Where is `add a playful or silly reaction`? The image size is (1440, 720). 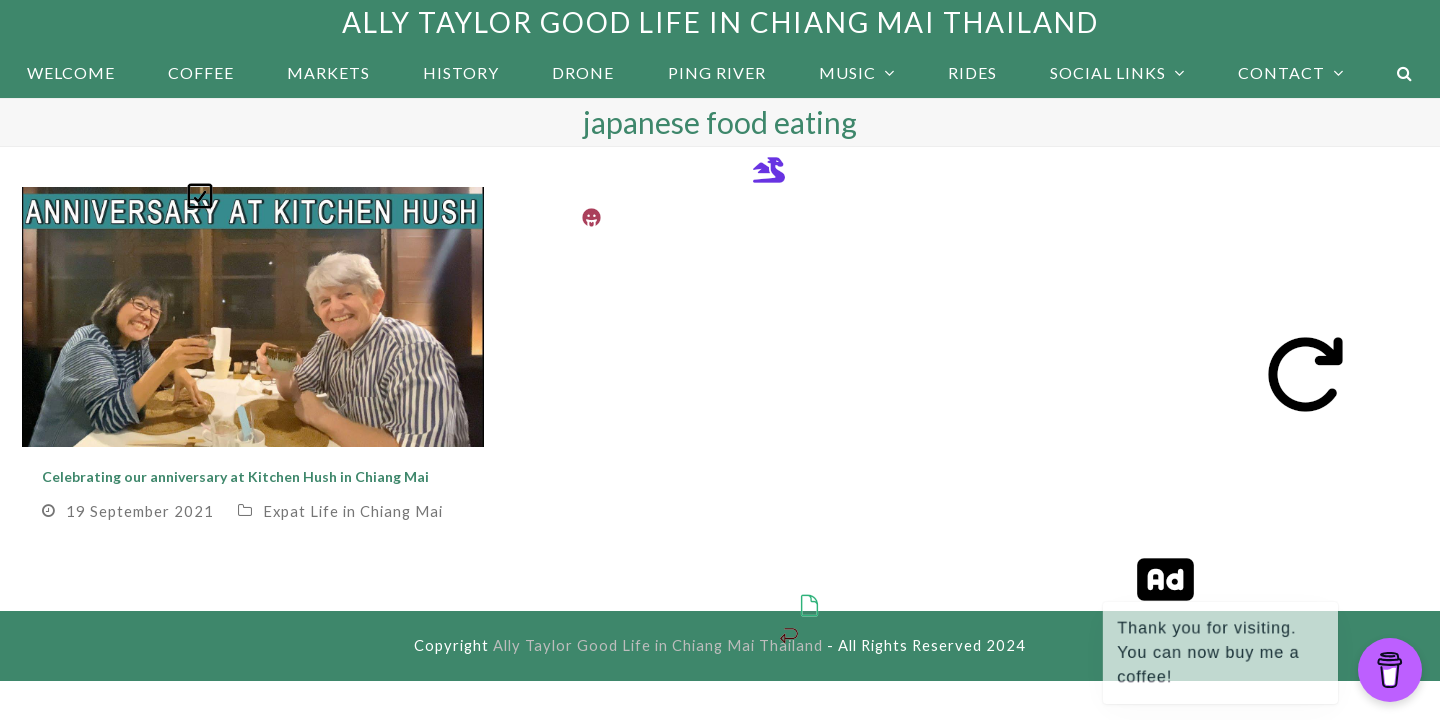 add a playful or silly reaction is located at coordinates (591, 217).